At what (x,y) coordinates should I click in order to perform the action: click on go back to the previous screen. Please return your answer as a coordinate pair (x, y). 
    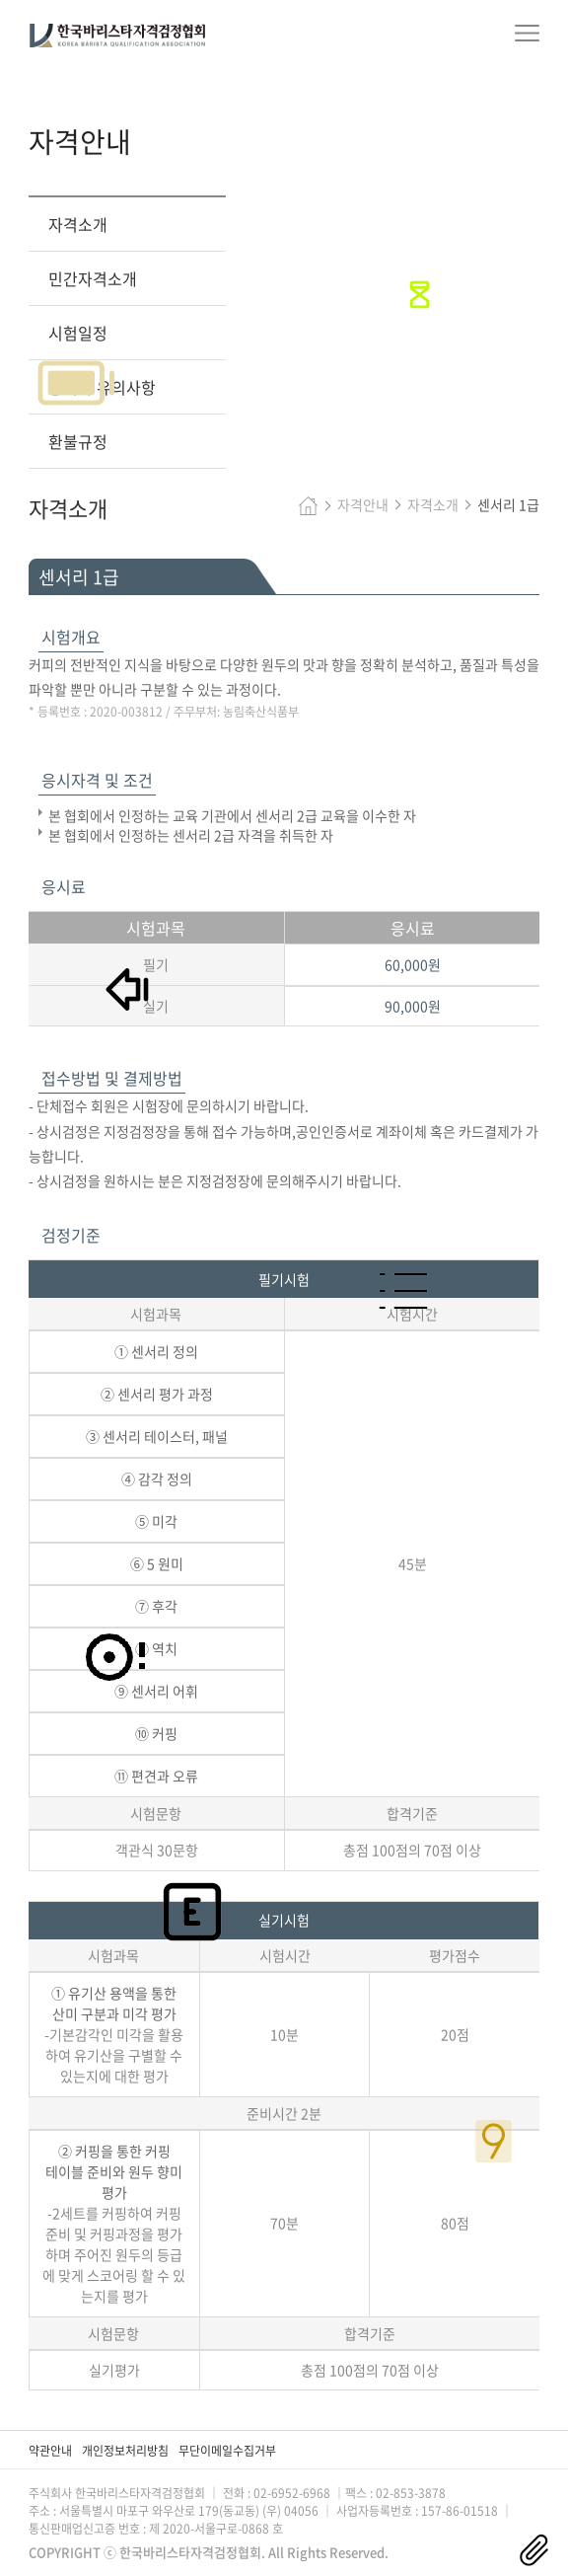
    Looking at the image, I should click on (128, 989).